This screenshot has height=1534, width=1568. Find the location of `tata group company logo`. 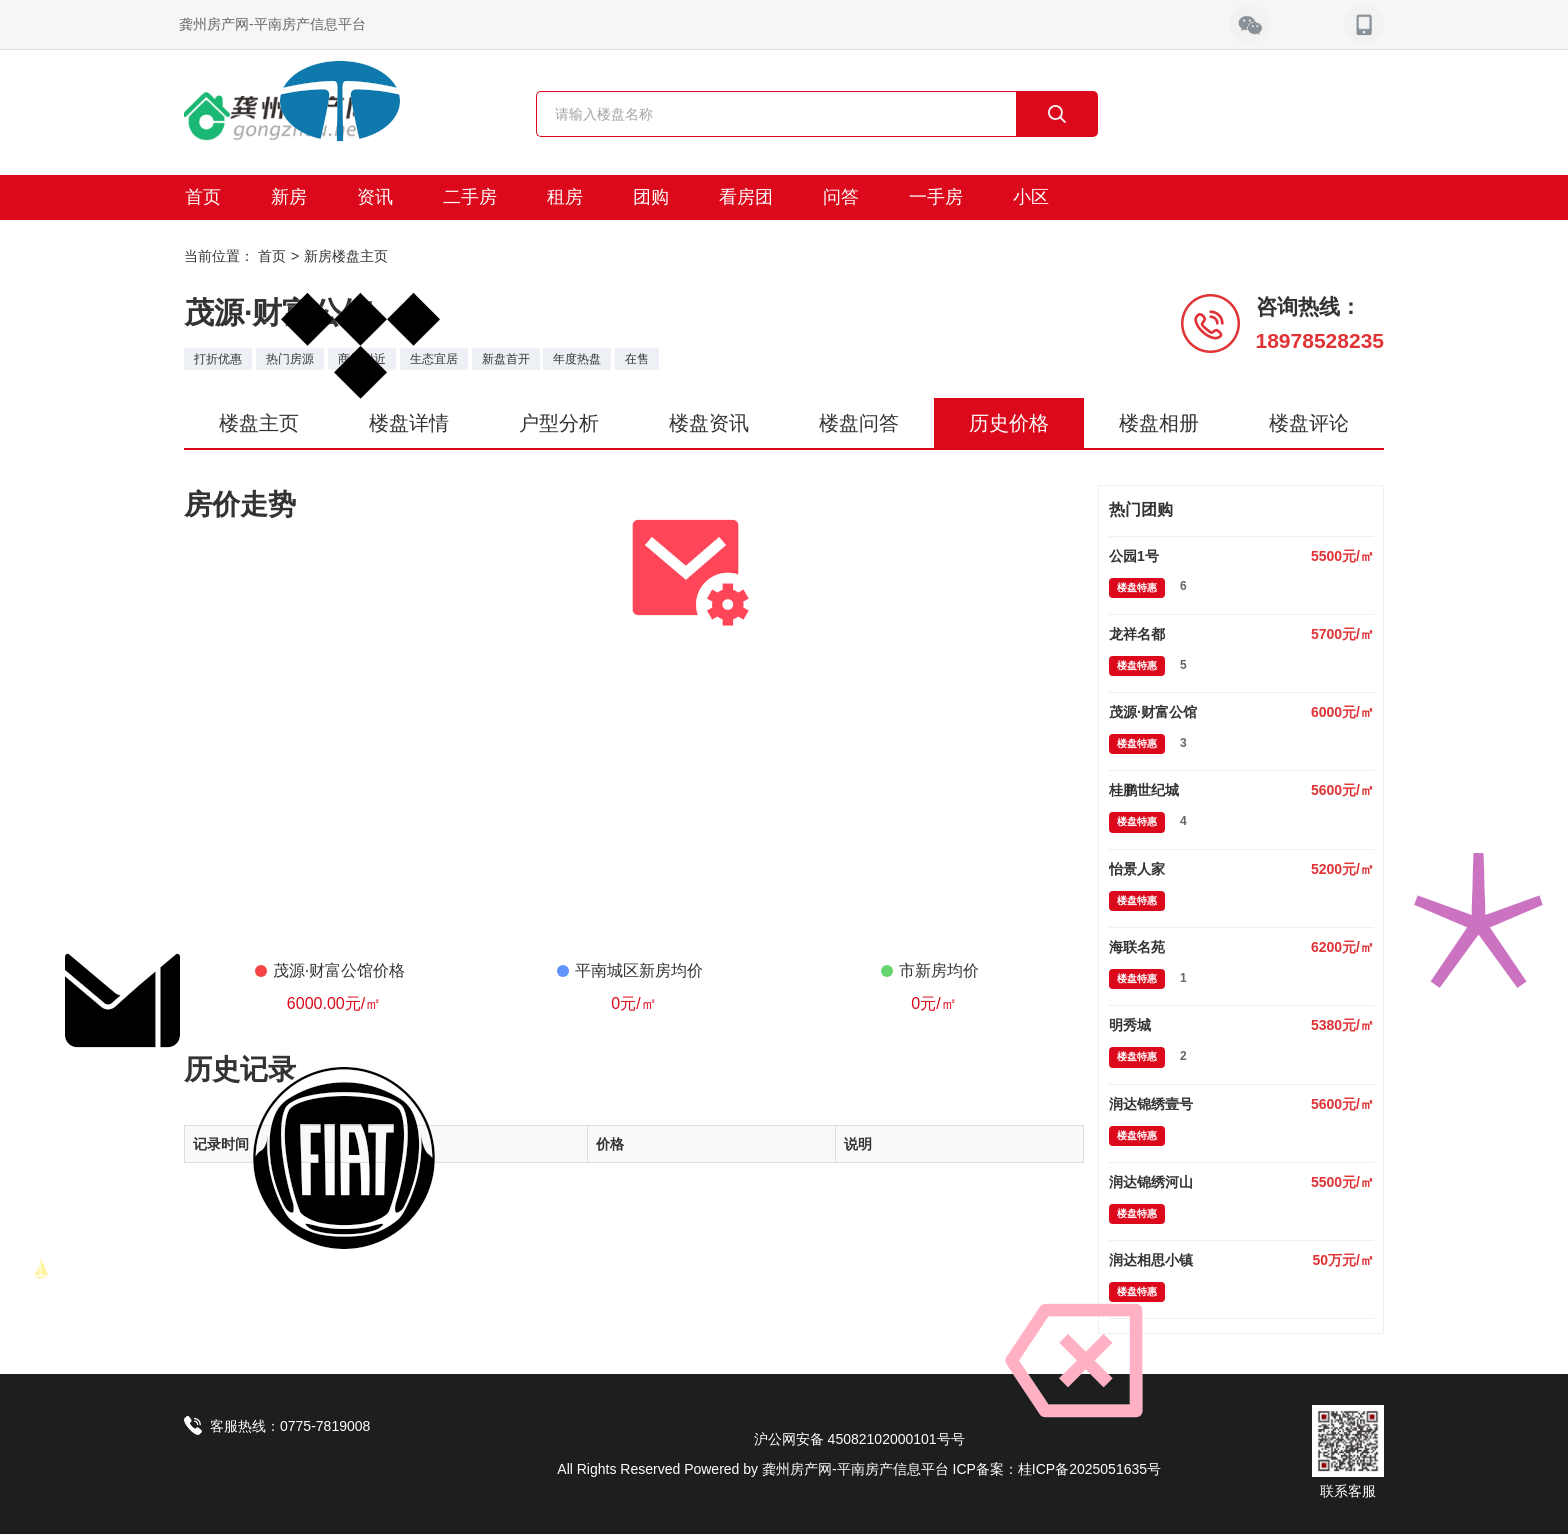

tata group company logo is located at coordinates (340, 101).